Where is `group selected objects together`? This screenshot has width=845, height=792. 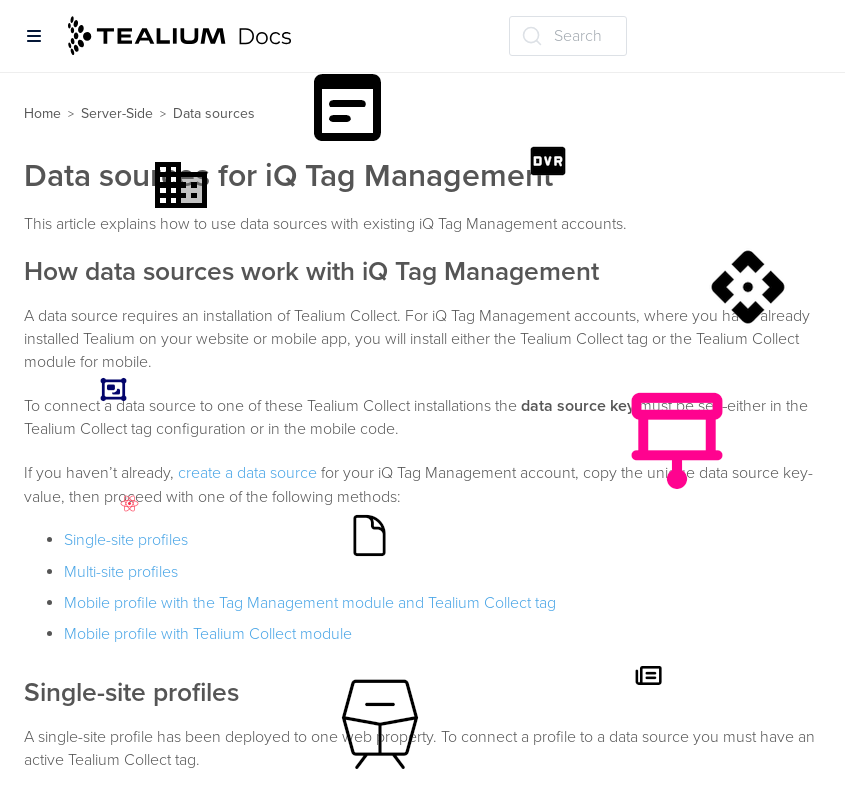
group selected objects together is located at coordinates (113, 389).